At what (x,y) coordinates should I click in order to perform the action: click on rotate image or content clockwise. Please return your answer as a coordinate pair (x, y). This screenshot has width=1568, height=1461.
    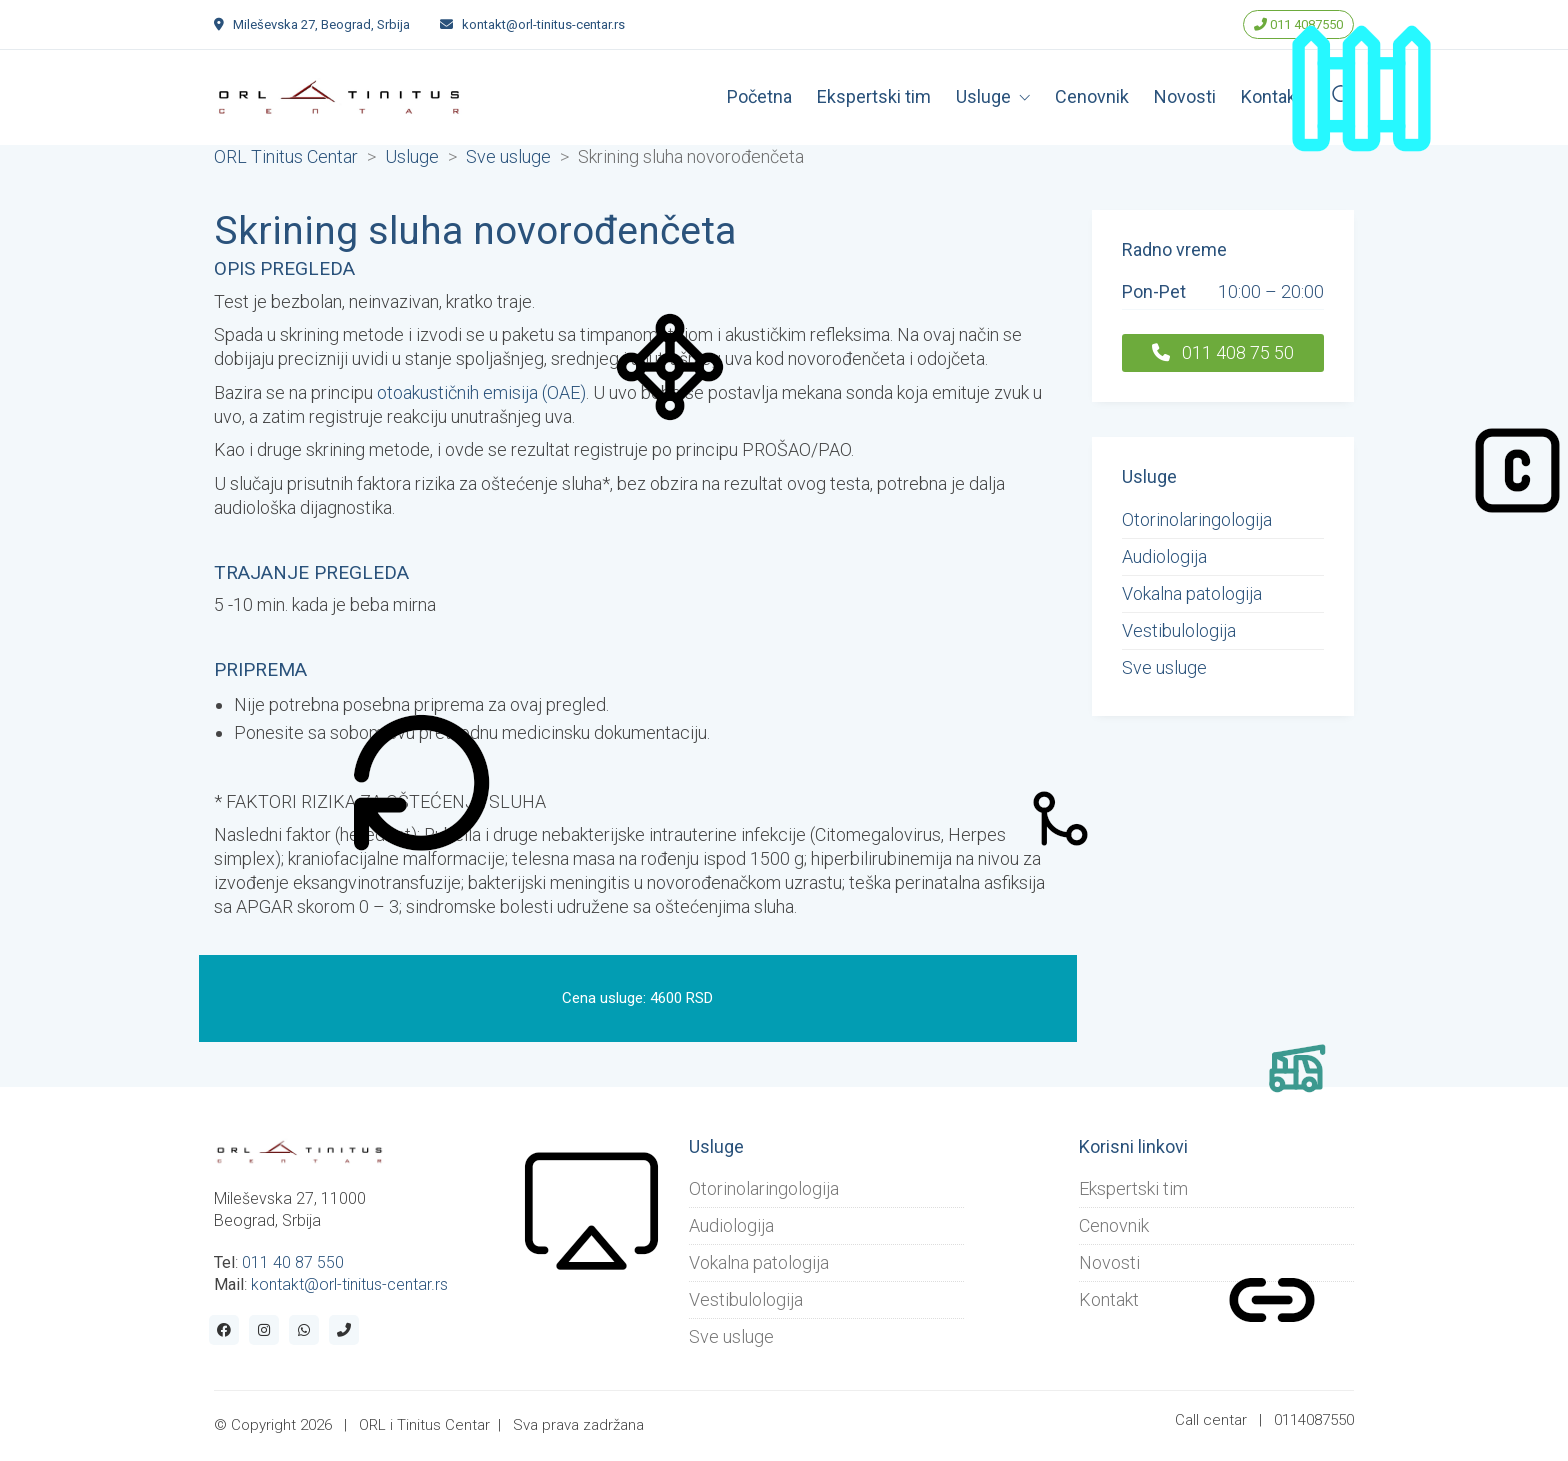
    Looking at the image, I should click on (421, 782).